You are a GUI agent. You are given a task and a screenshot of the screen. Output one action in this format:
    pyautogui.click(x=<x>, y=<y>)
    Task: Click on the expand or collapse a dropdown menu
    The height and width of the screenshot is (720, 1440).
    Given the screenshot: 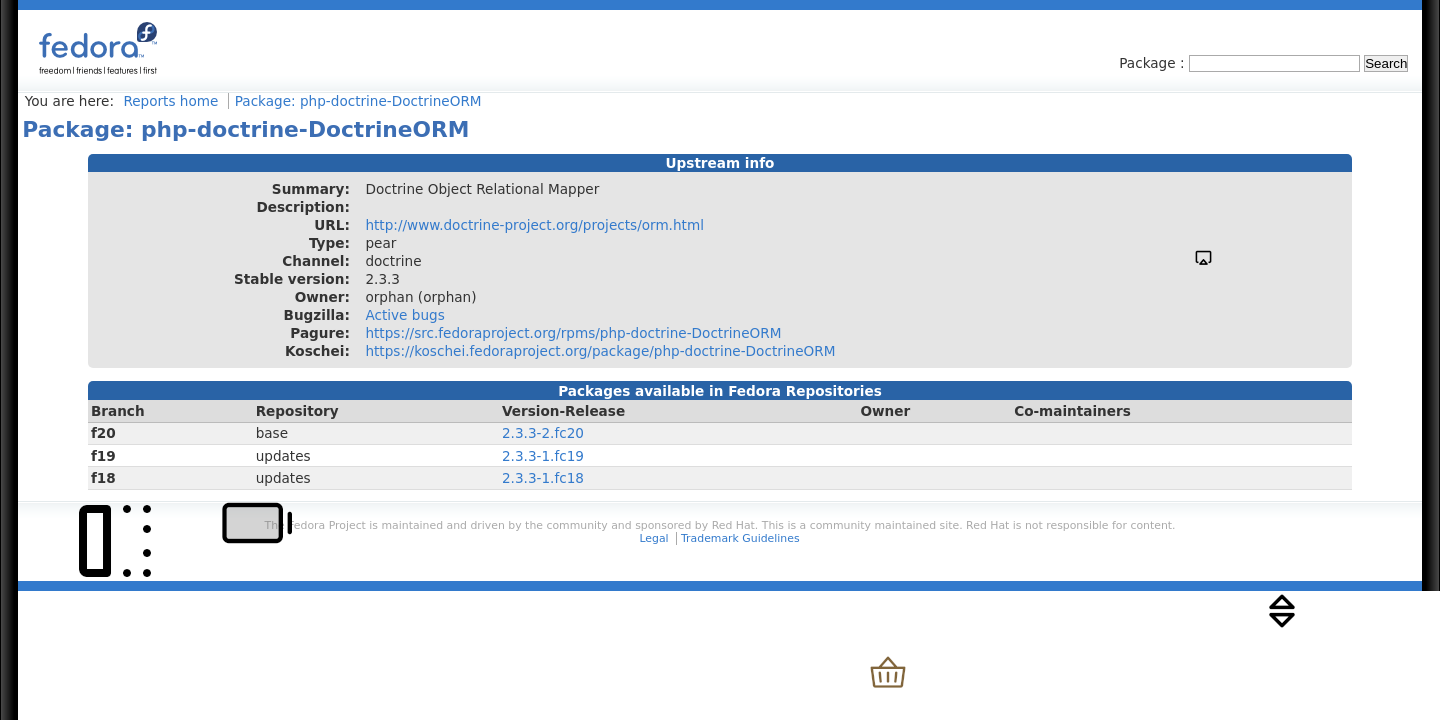 What is the action you would take?
    pyautogui.click(x=1282, y=611)
    